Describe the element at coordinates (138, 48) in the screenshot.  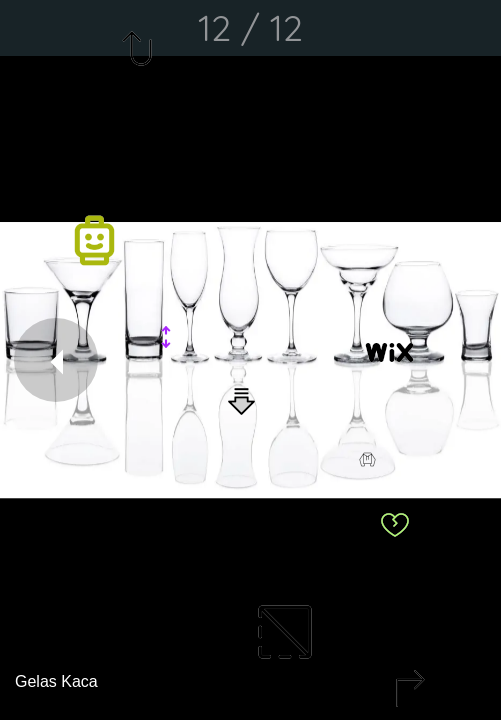
I see `undo or go back to previous state` at that location.